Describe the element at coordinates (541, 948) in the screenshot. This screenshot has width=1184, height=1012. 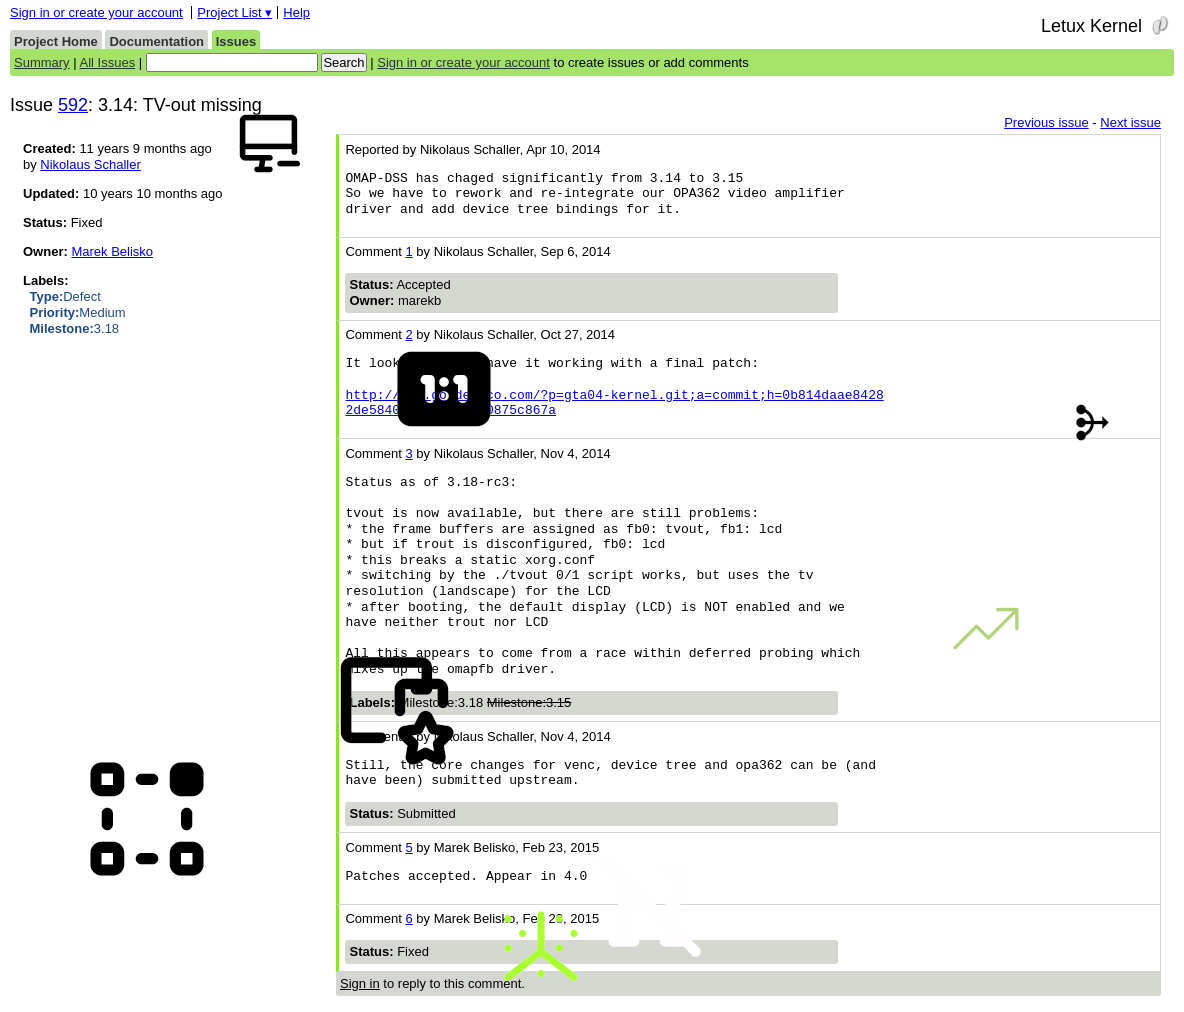
I see `view 3D scatter plot visualization` at that location.